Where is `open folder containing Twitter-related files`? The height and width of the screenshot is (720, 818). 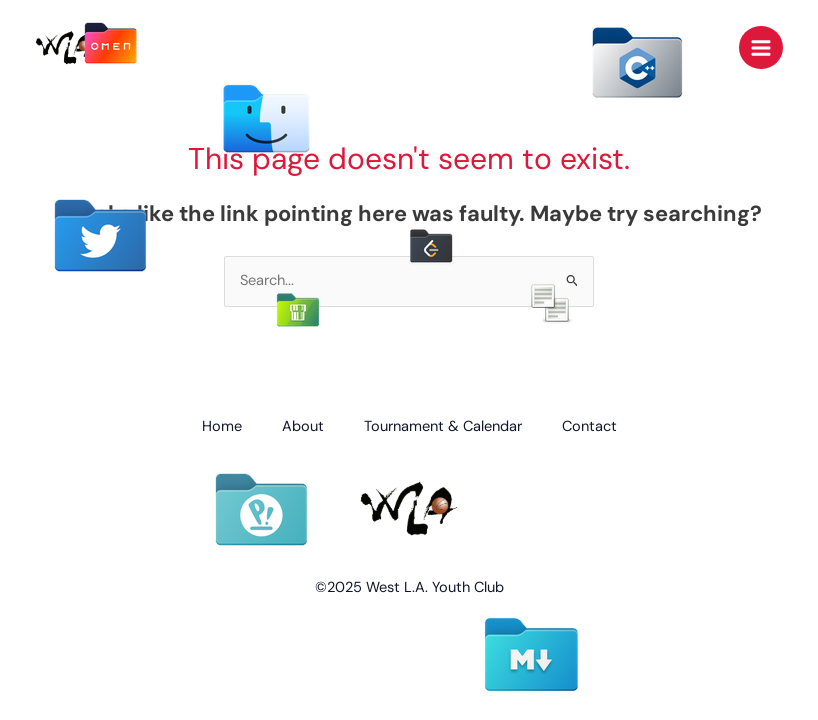 open folder containing Twitter-related files is located at coordinates (100, 238).